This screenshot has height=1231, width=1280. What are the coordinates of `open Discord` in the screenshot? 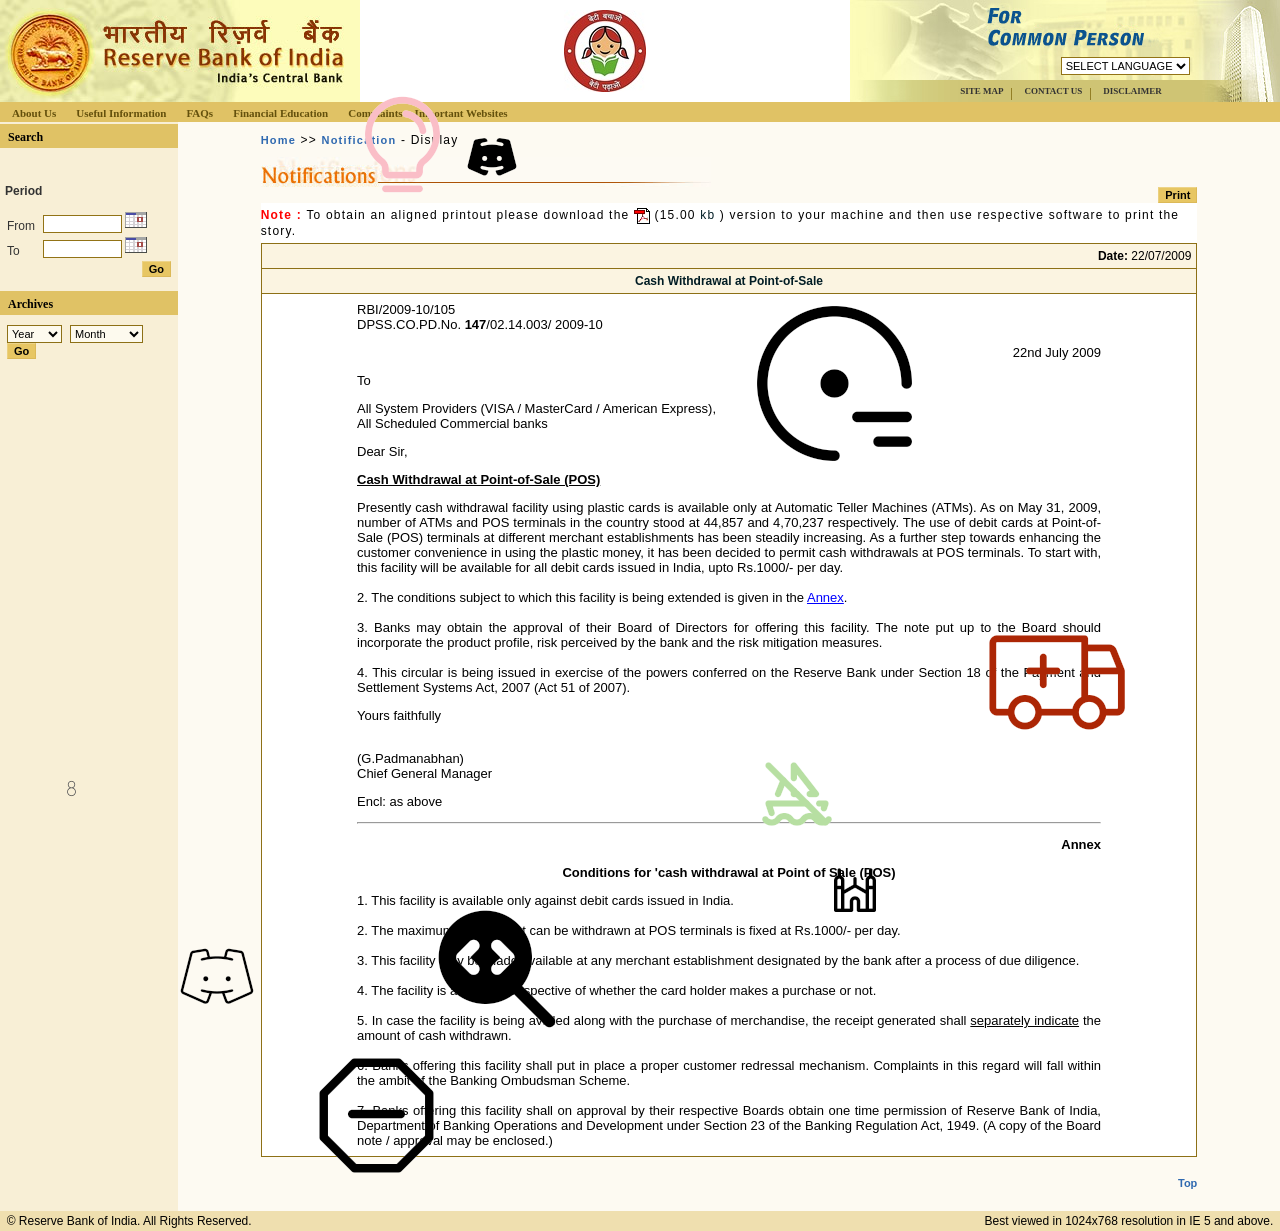 It's located at (217, 975).